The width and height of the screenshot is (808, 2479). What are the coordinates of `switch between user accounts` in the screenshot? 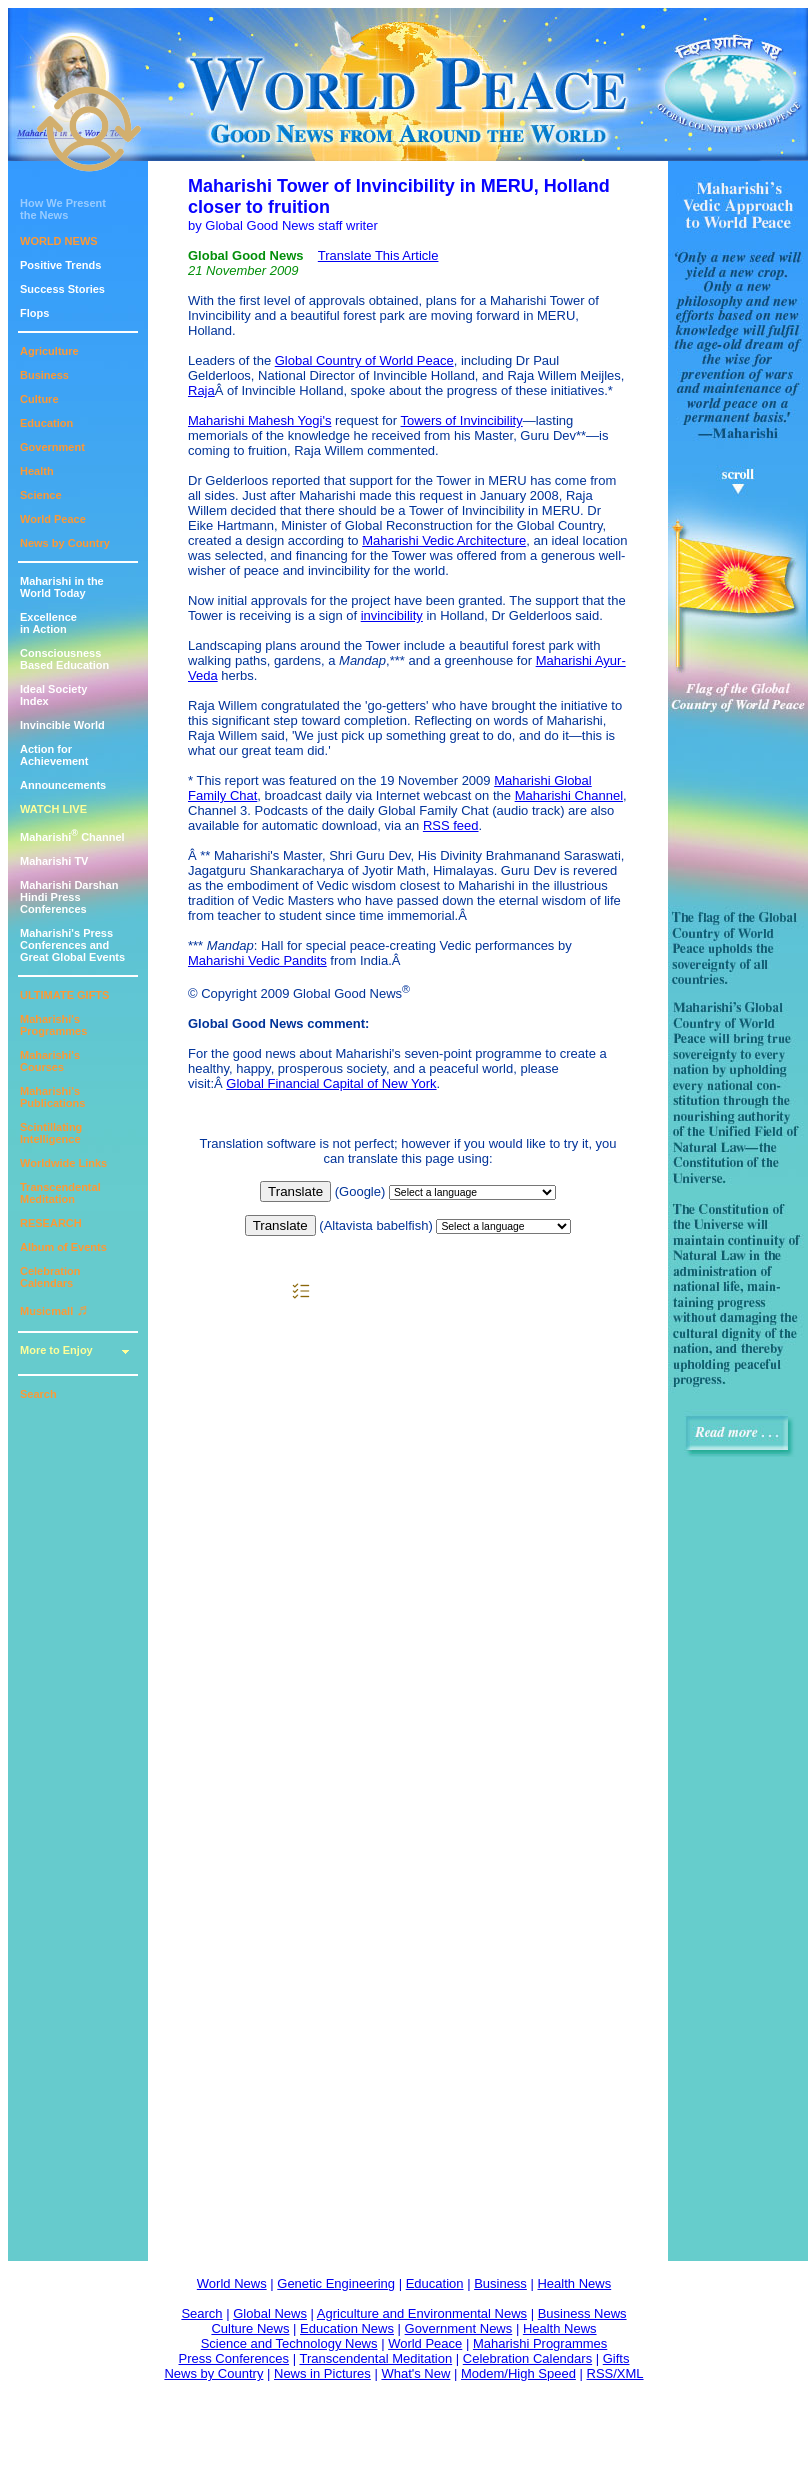 It's located at (89, 129).